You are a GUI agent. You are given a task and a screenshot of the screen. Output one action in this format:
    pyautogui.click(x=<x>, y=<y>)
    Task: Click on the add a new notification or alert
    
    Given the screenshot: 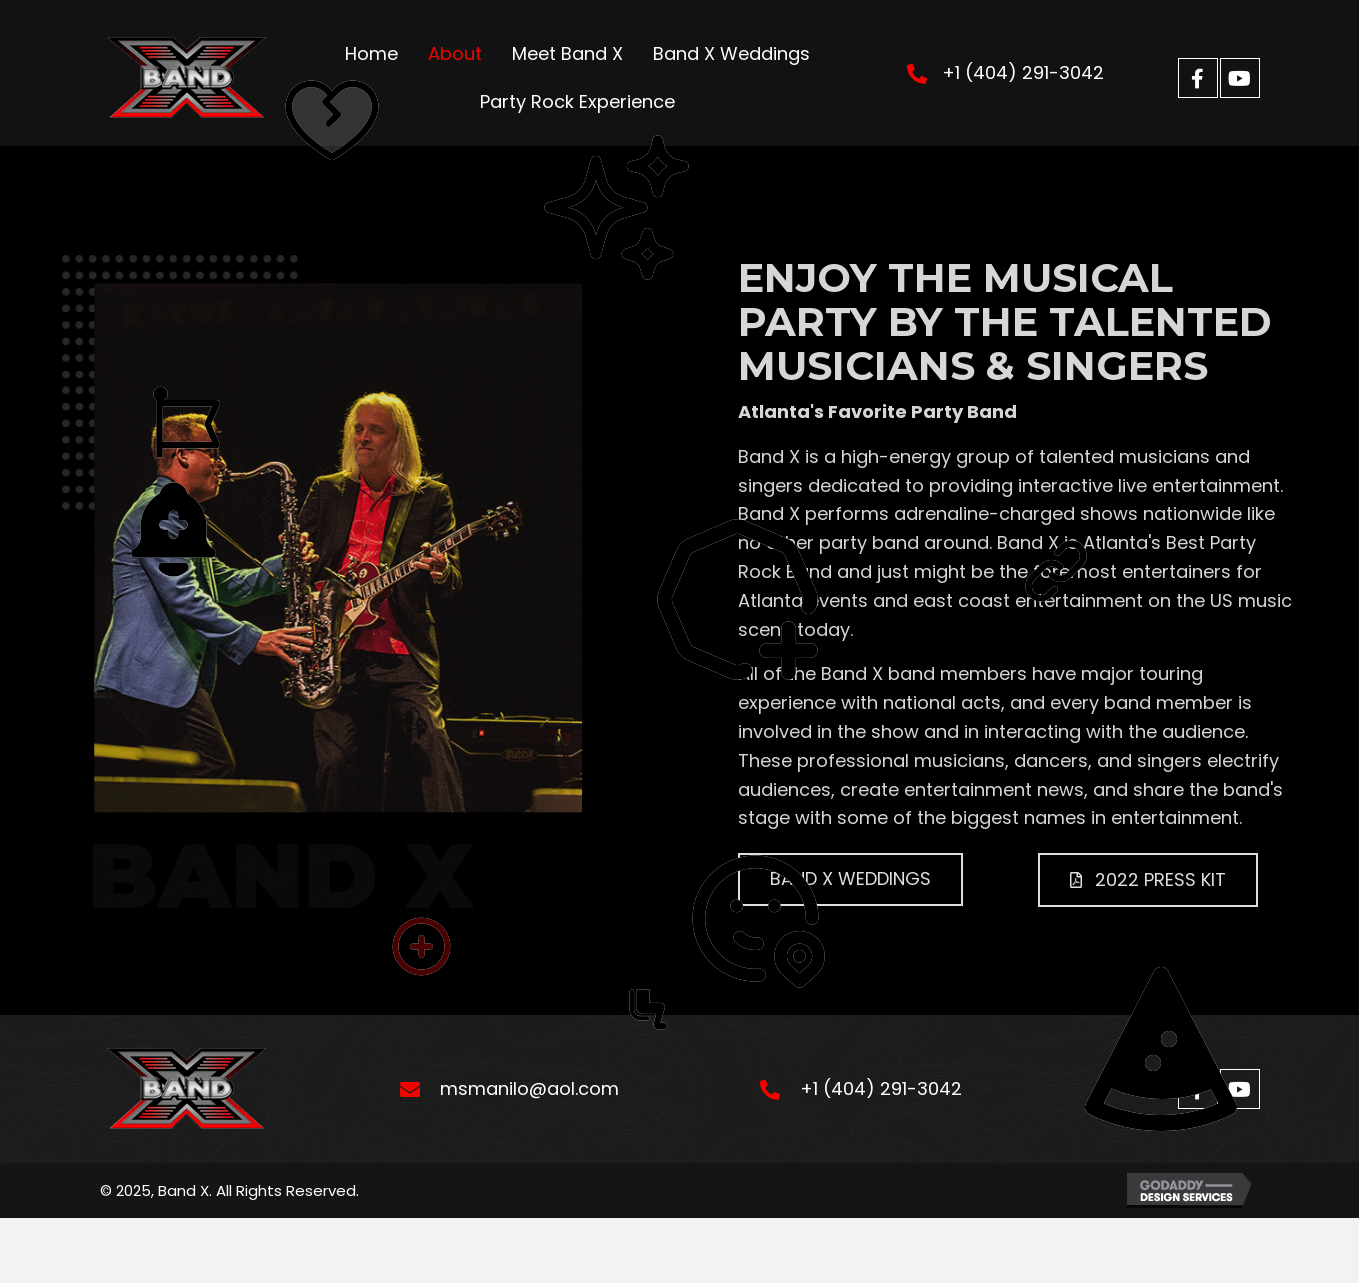 What is the action you would take?
    pyautogui.click(x=173, y=529)
    